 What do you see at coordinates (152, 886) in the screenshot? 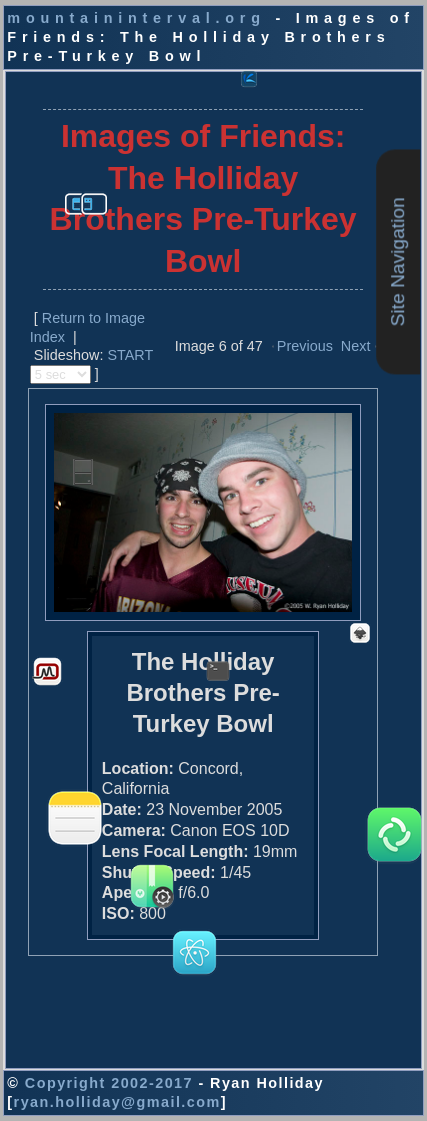
I see `open YaST AutoYaST system configuration tool` at bounding box center [152, 886].